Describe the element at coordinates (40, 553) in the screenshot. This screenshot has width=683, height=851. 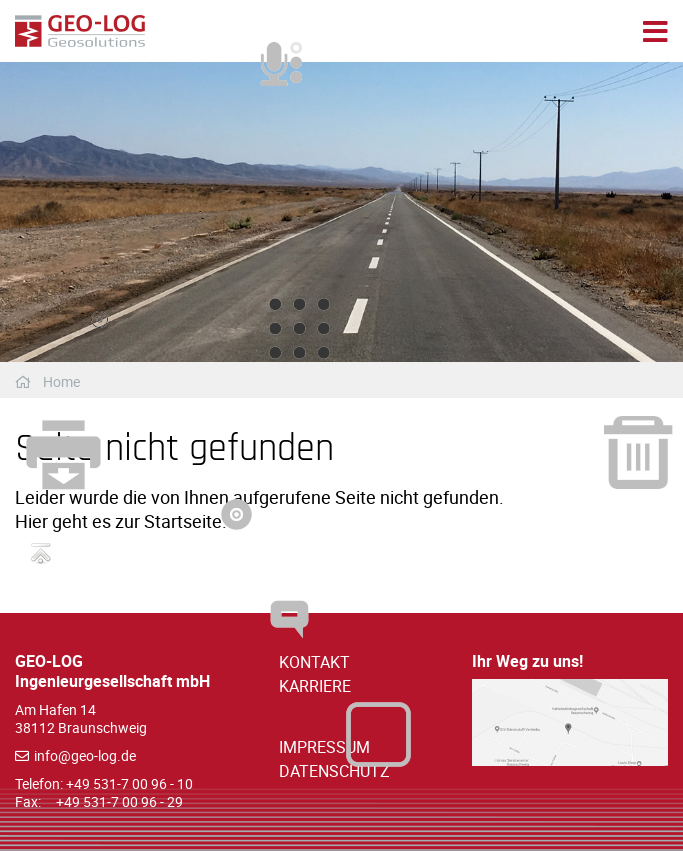
I see `scroll to top of page` at that location.